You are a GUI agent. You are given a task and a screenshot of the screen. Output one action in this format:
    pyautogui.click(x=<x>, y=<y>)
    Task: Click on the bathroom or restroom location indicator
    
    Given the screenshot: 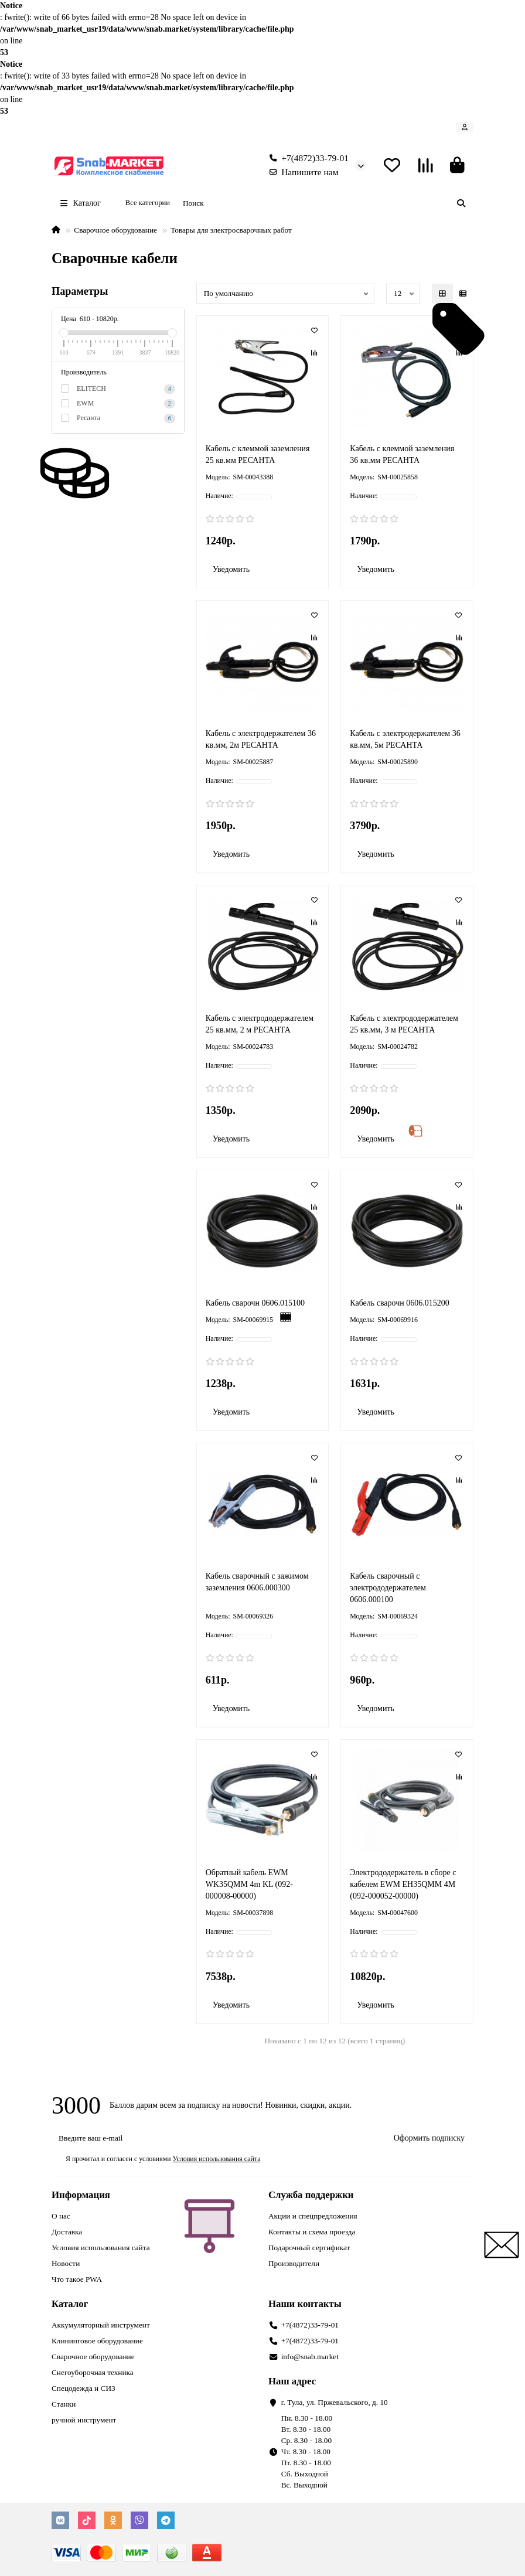 What is the action you would take?
    pyautogui.click(x=415, y=1131)
    